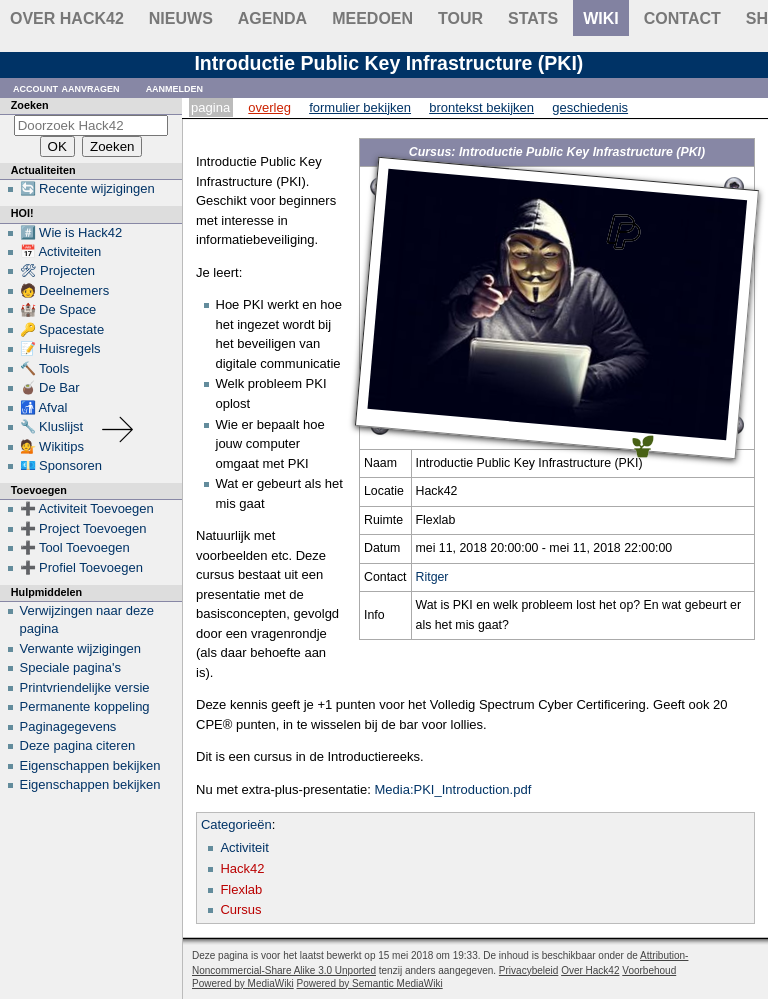 Image resolution: width=768 pixels, height=999 pixels. I want to click on navigate to the next item or page, so click(117, 429).